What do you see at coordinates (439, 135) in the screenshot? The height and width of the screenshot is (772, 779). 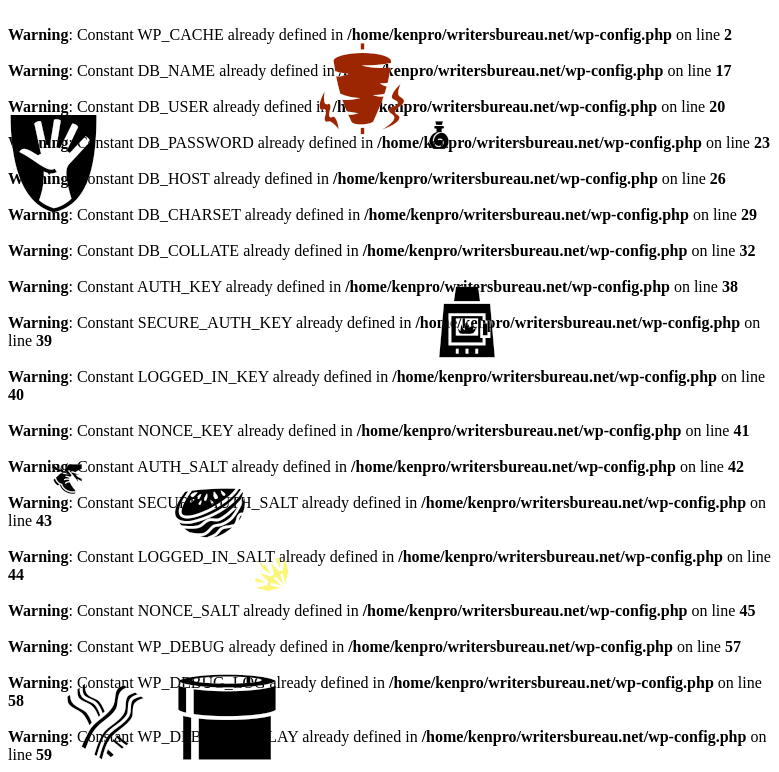 I see `access potion or elixir inventory` at bounding box center [439, 135].